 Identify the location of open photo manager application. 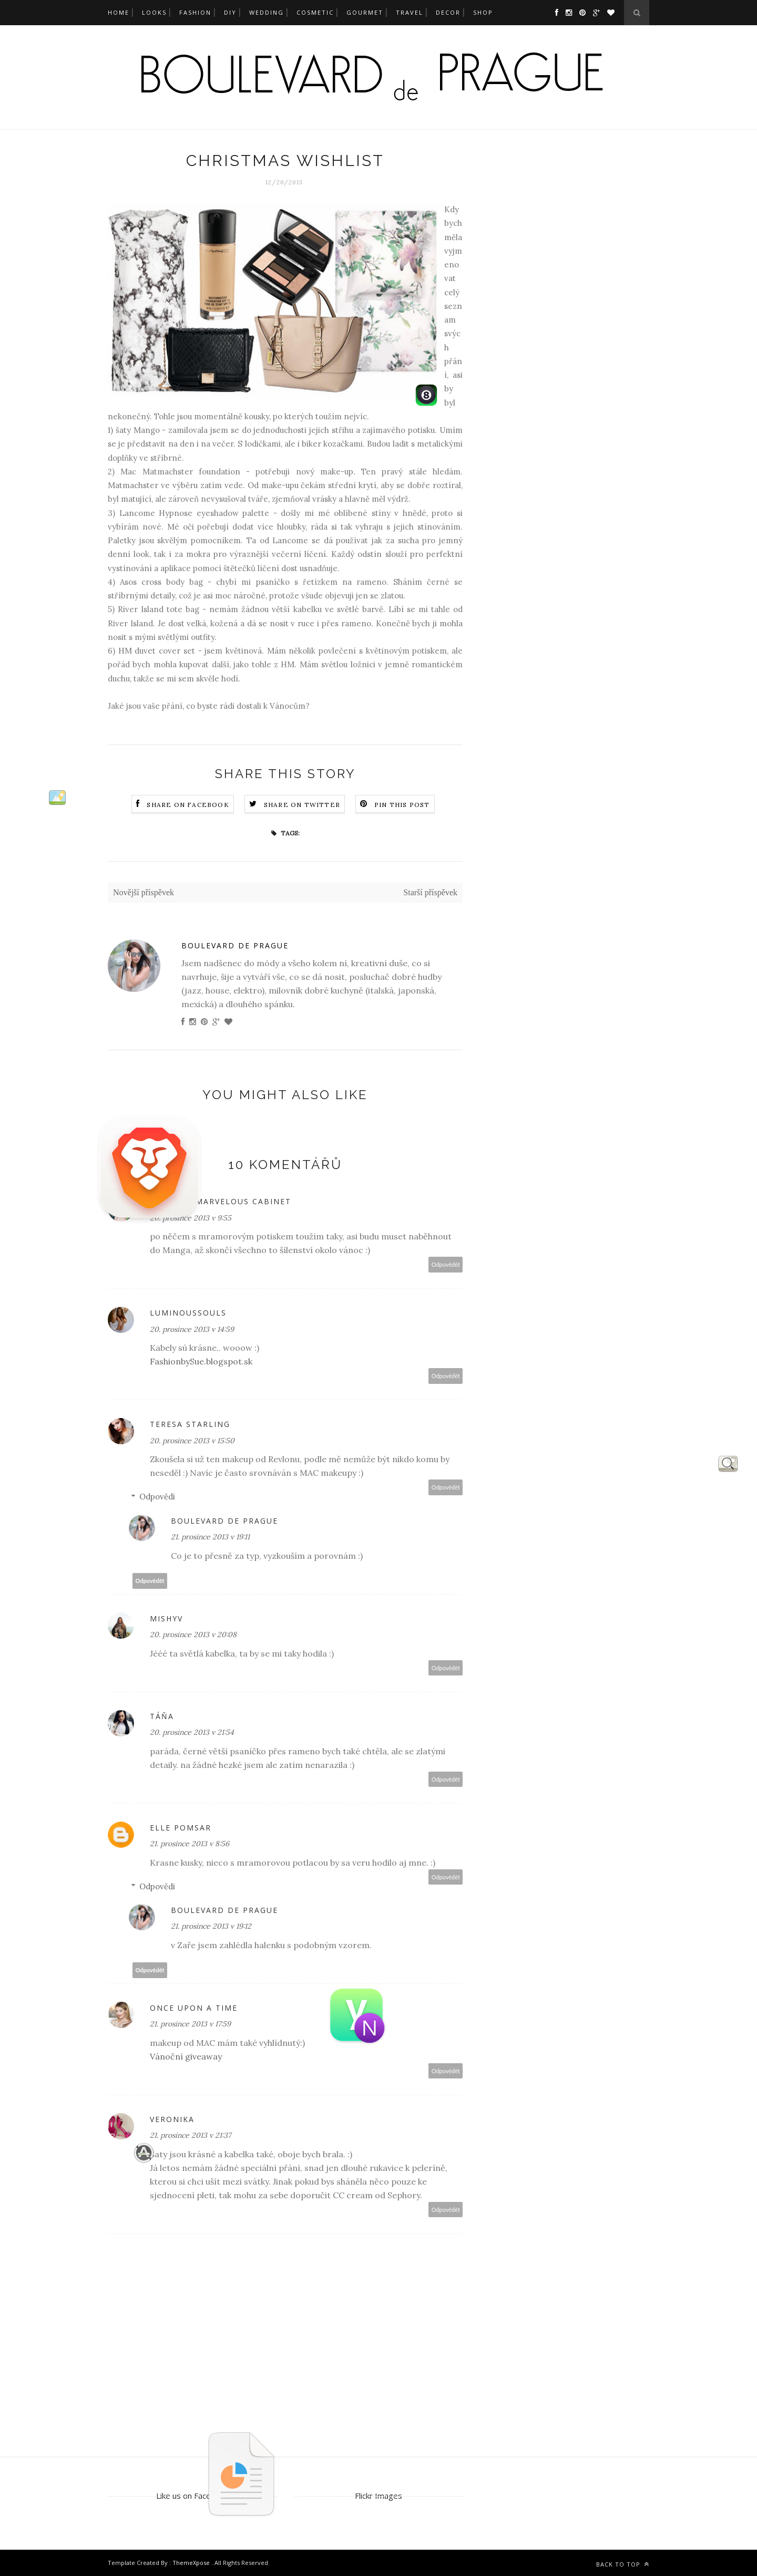
(57, 798).